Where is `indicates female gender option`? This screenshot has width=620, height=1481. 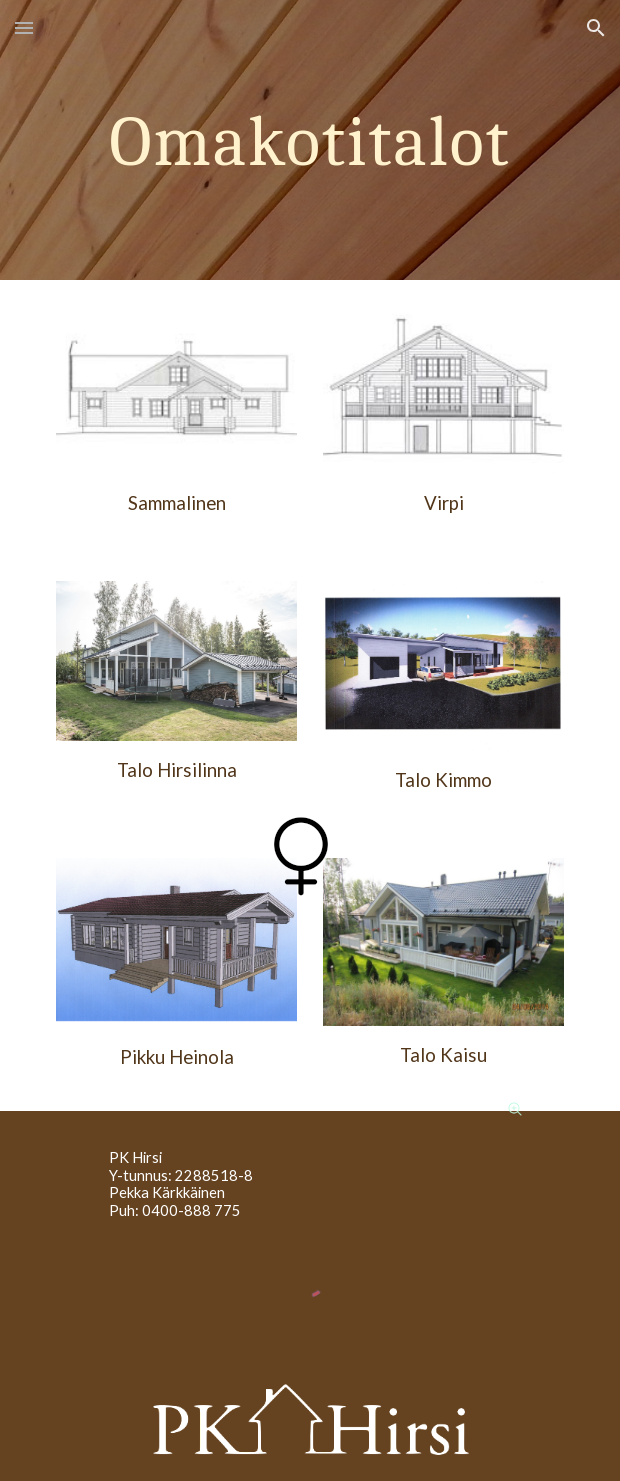 indicates female gender option is located at coordinates (301, 855).